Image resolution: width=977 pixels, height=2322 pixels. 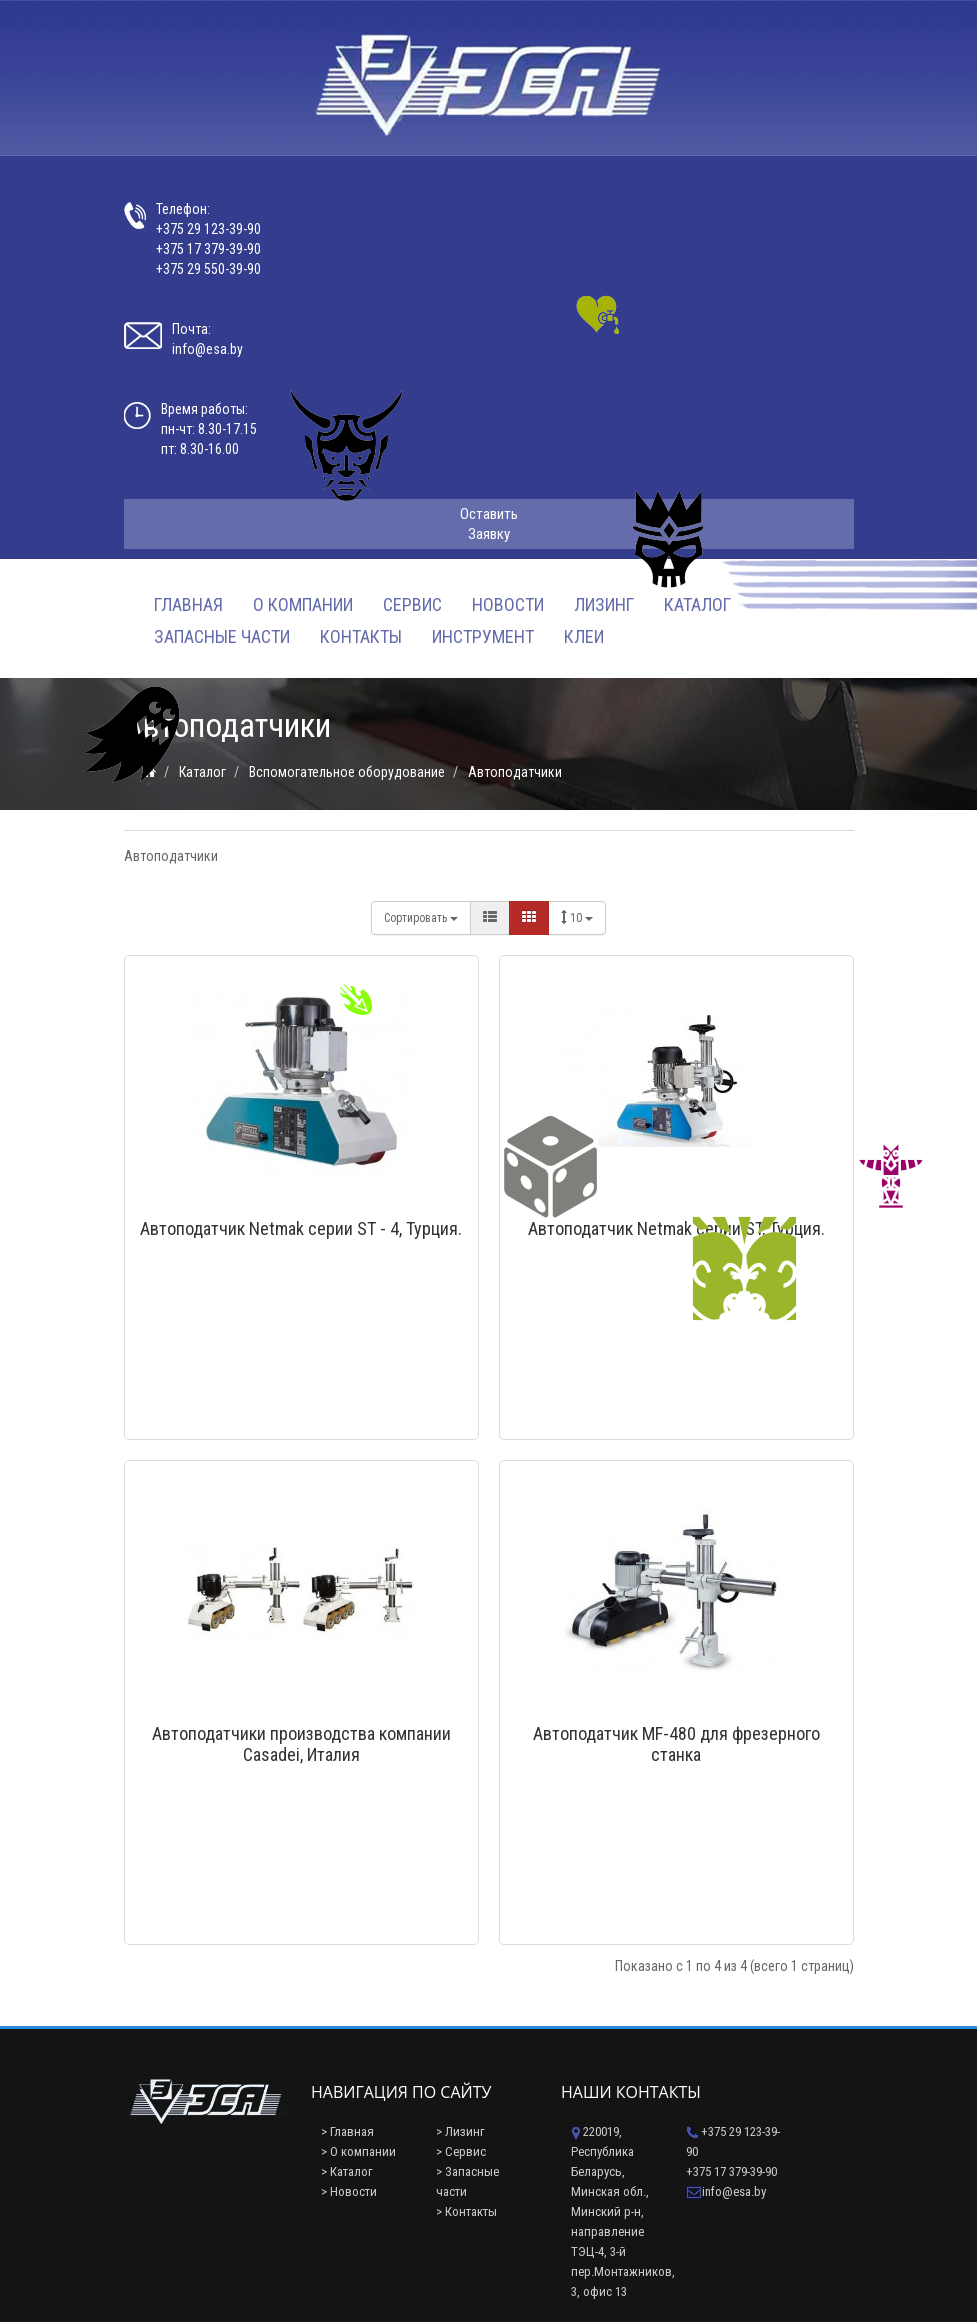 What do you see at coordinates (744, 1268) in the screenshot?
I see `indicates a versus or battle mode` at bounding box center [744, 1268].